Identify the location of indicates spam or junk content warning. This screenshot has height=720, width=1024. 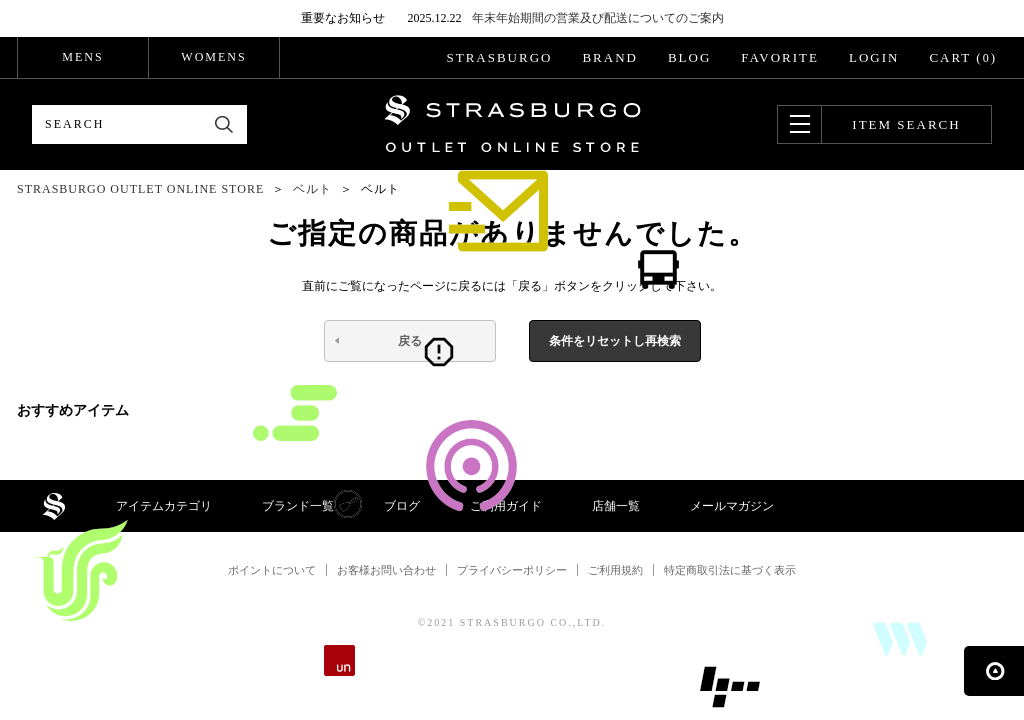
(439, 352).